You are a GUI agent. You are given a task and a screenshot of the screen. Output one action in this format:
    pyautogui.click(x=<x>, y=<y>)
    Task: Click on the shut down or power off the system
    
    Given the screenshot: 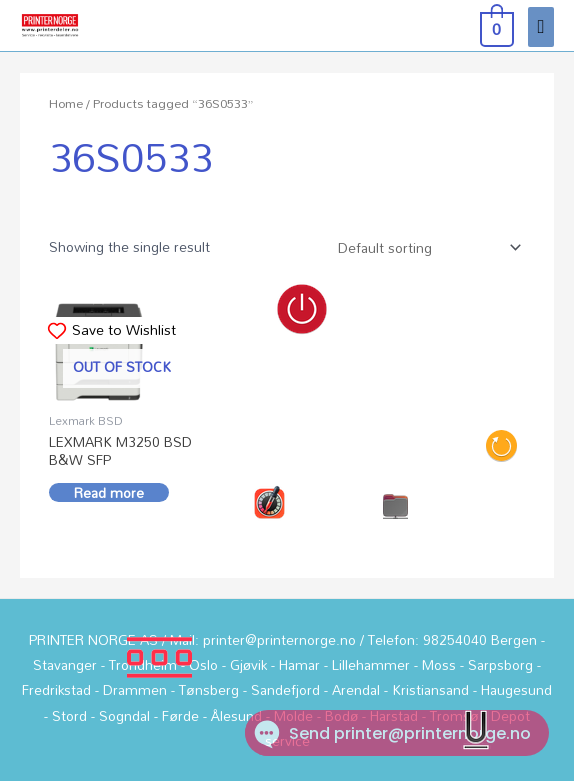 What is the action you would take?
    pyautogui.click(x=302, y=309)
    